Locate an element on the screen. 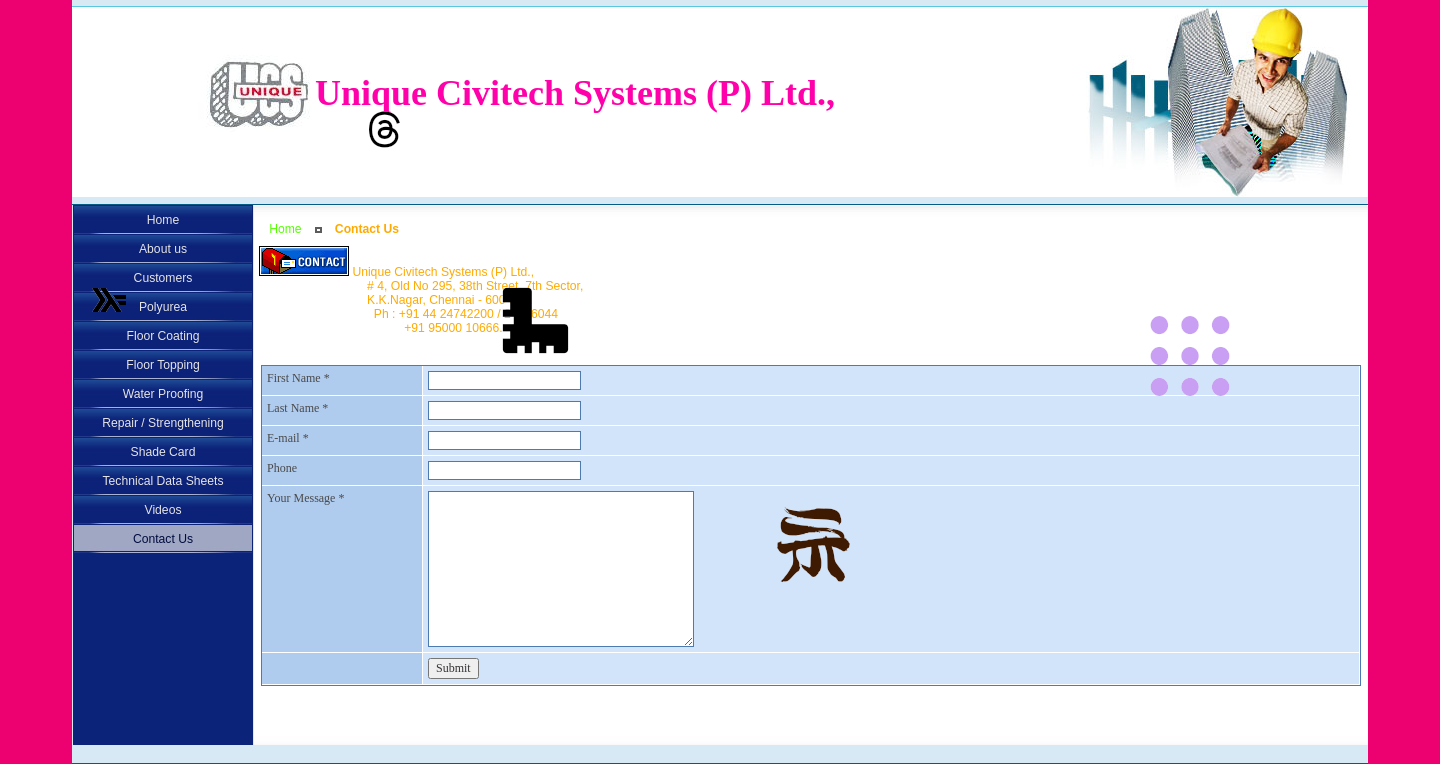 The width and height of the screenshot is (1440, 764). indicates Haskell programming language is located at coordinates (109, 300).